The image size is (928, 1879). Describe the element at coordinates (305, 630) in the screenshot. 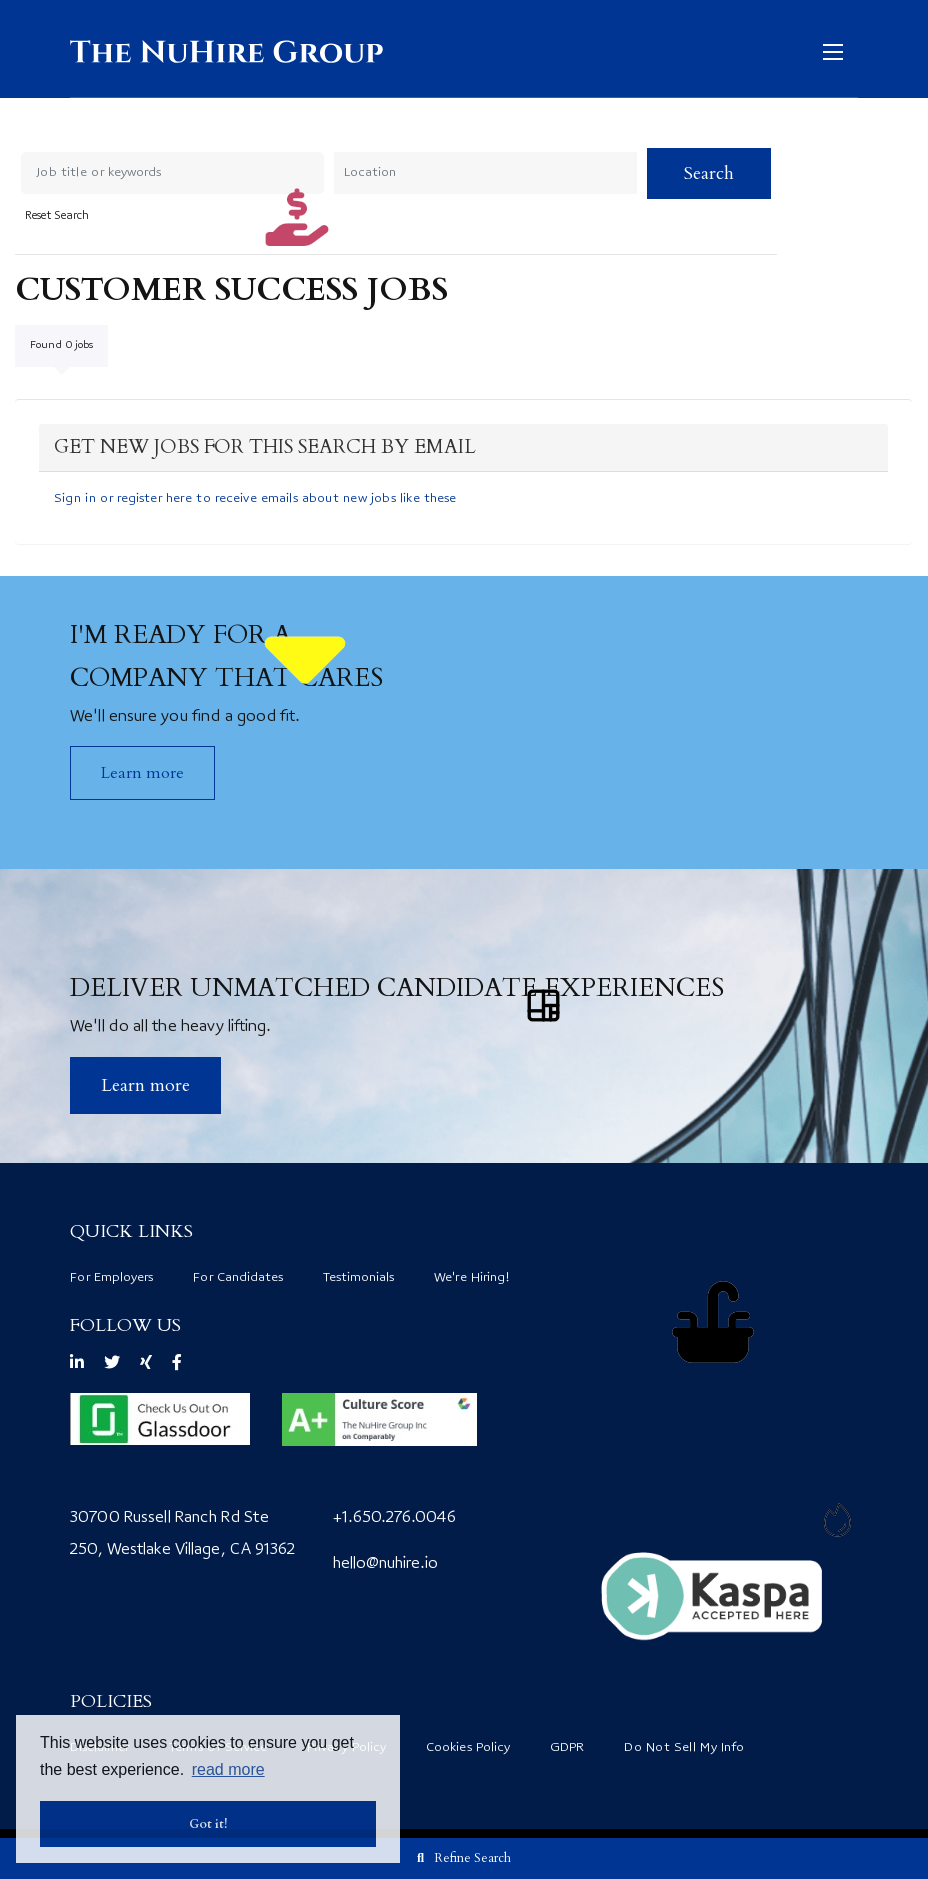

I see `sort items in descending order` at that location.